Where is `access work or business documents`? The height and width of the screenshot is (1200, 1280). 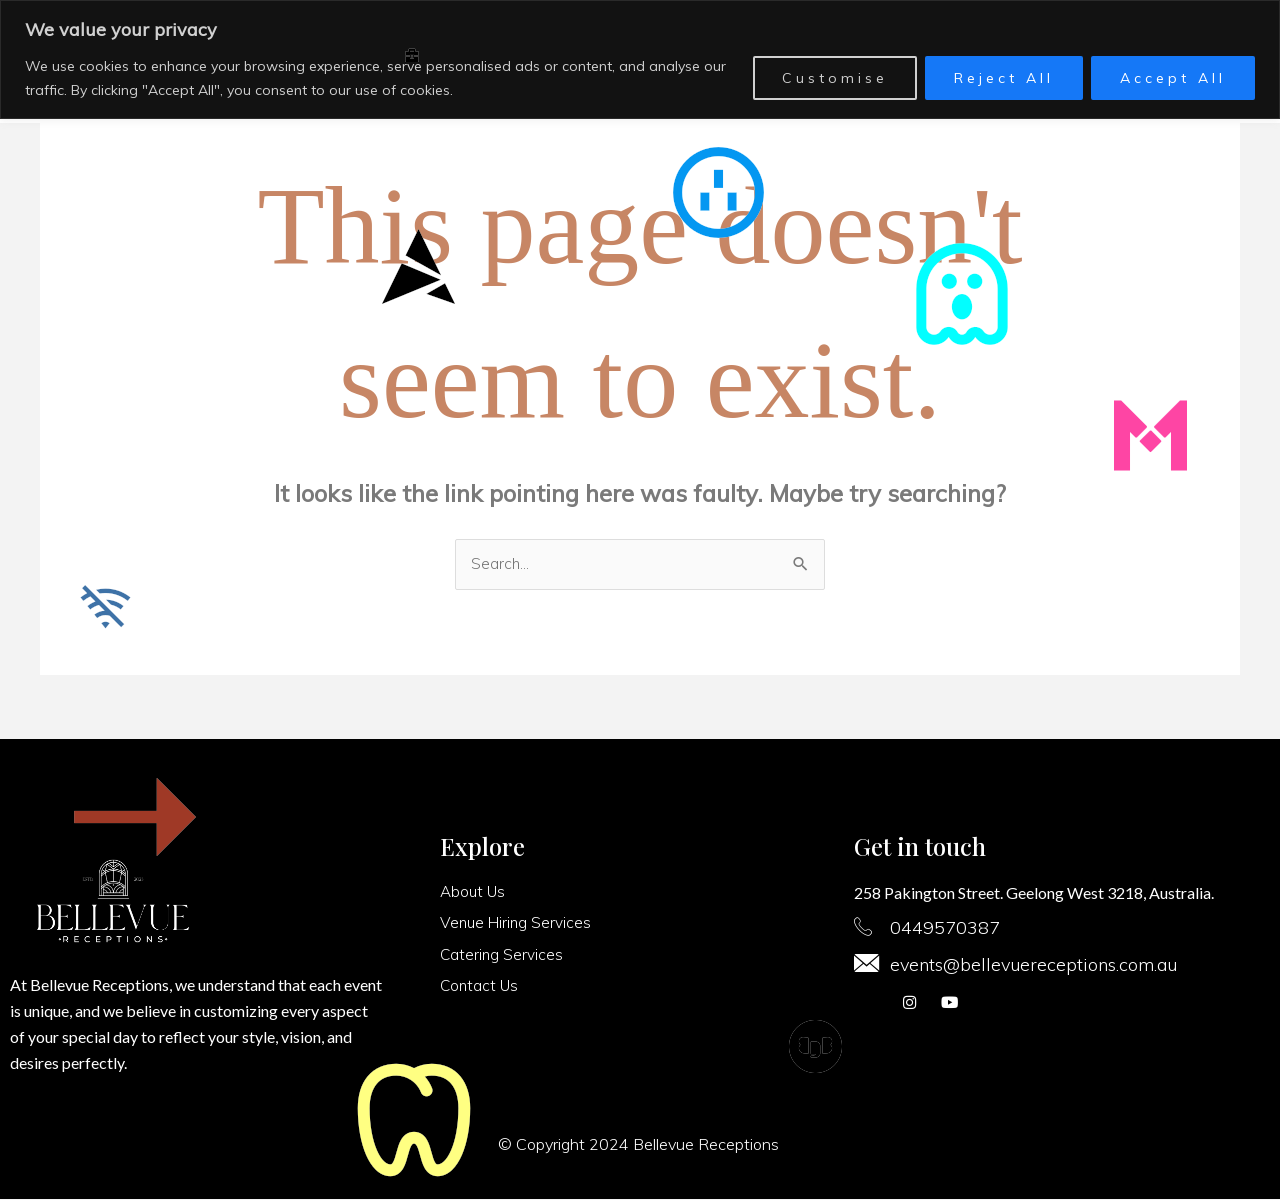
access work or business documents is located at coordinates (412, 56).